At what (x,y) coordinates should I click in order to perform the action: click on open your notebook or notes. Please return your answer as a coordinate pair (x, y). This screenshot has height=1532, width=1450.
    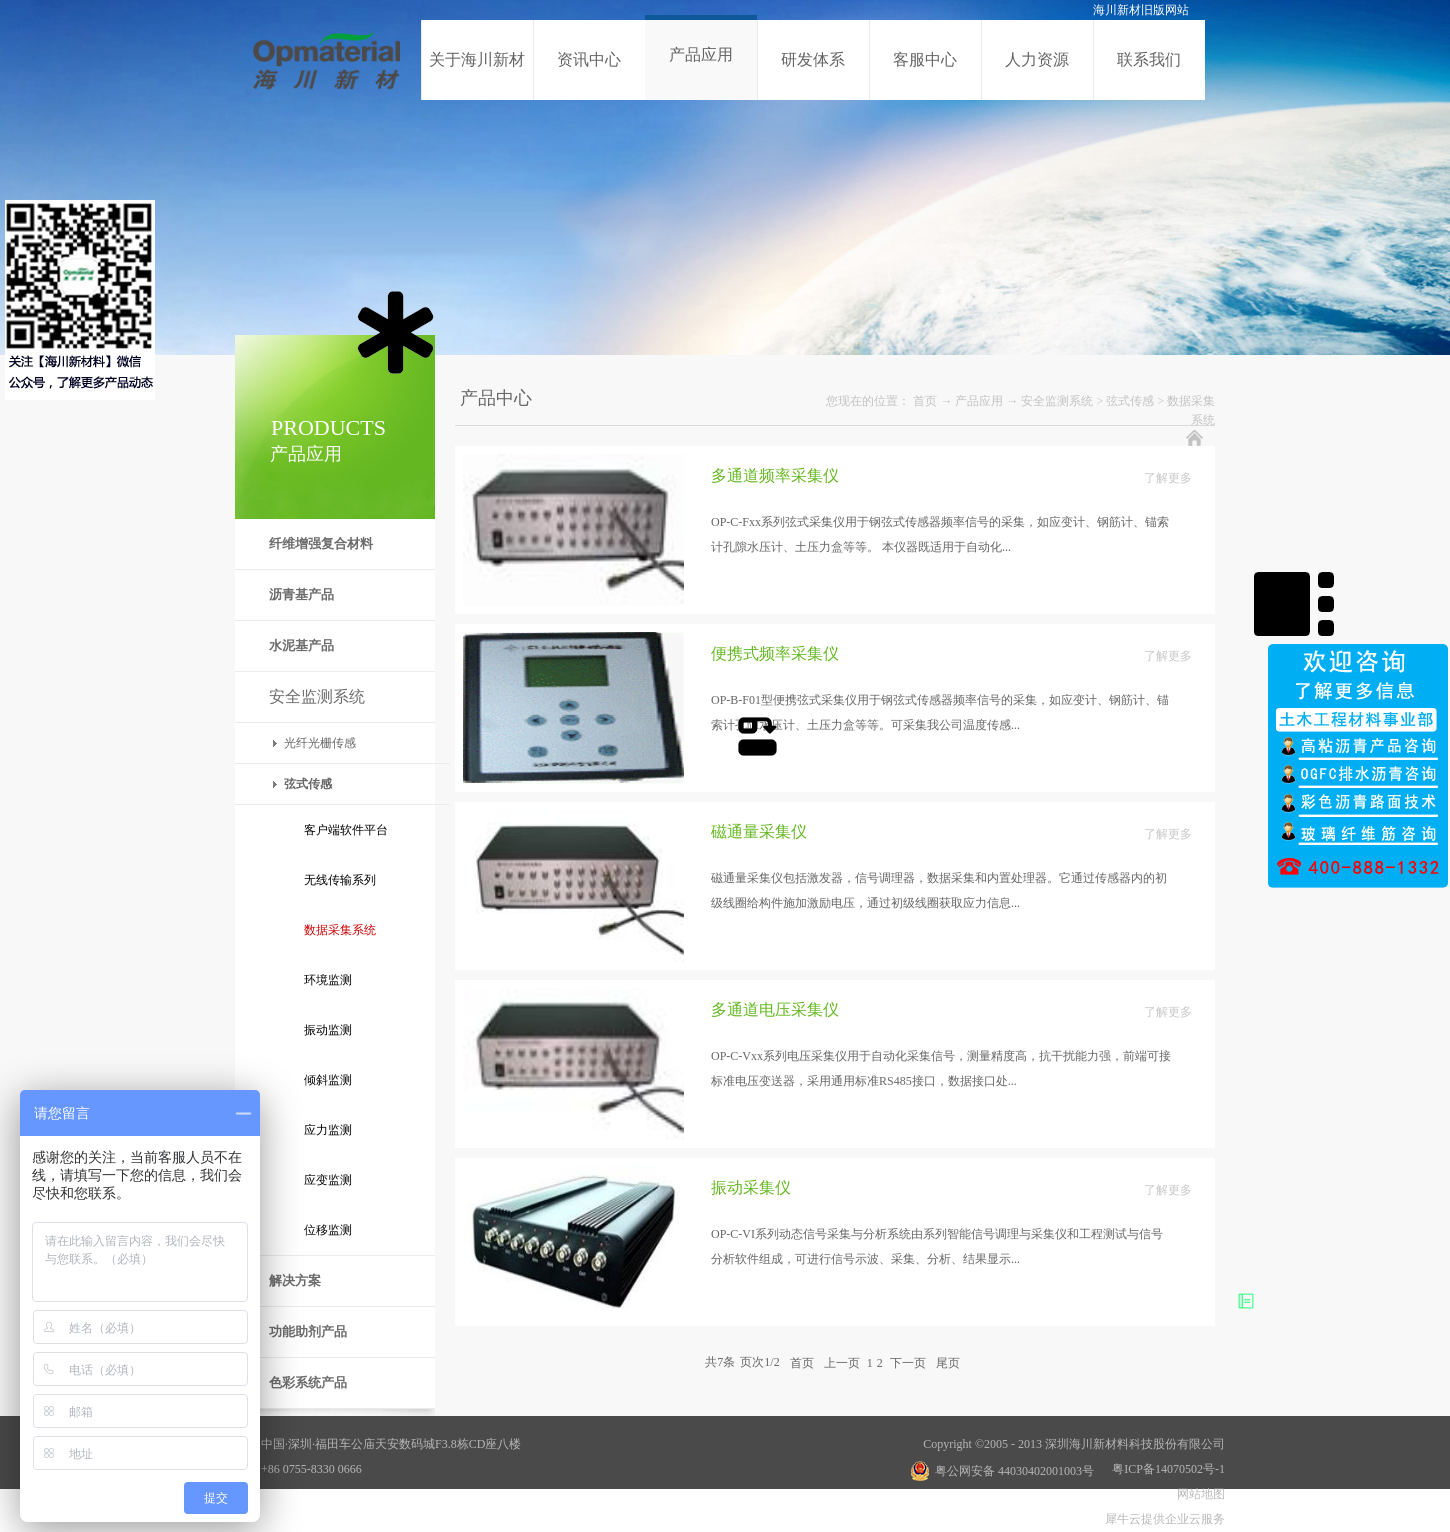
    Looking at the image, I should click on (1246, 1301).